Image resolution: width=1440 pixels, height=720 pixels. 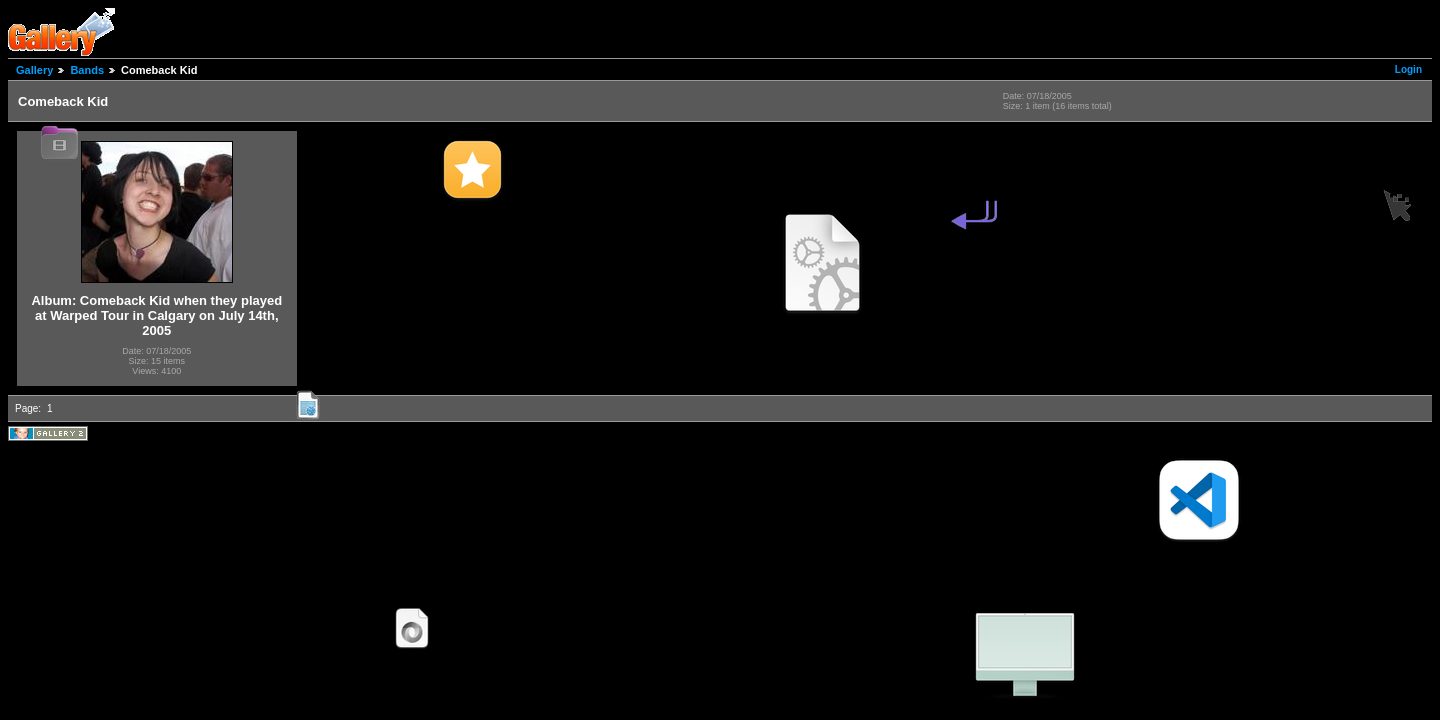 What do you see at coordinates (822, 264) in the screenshot?
I see `shared library file used by system applications` at bounding box center [822, 264].